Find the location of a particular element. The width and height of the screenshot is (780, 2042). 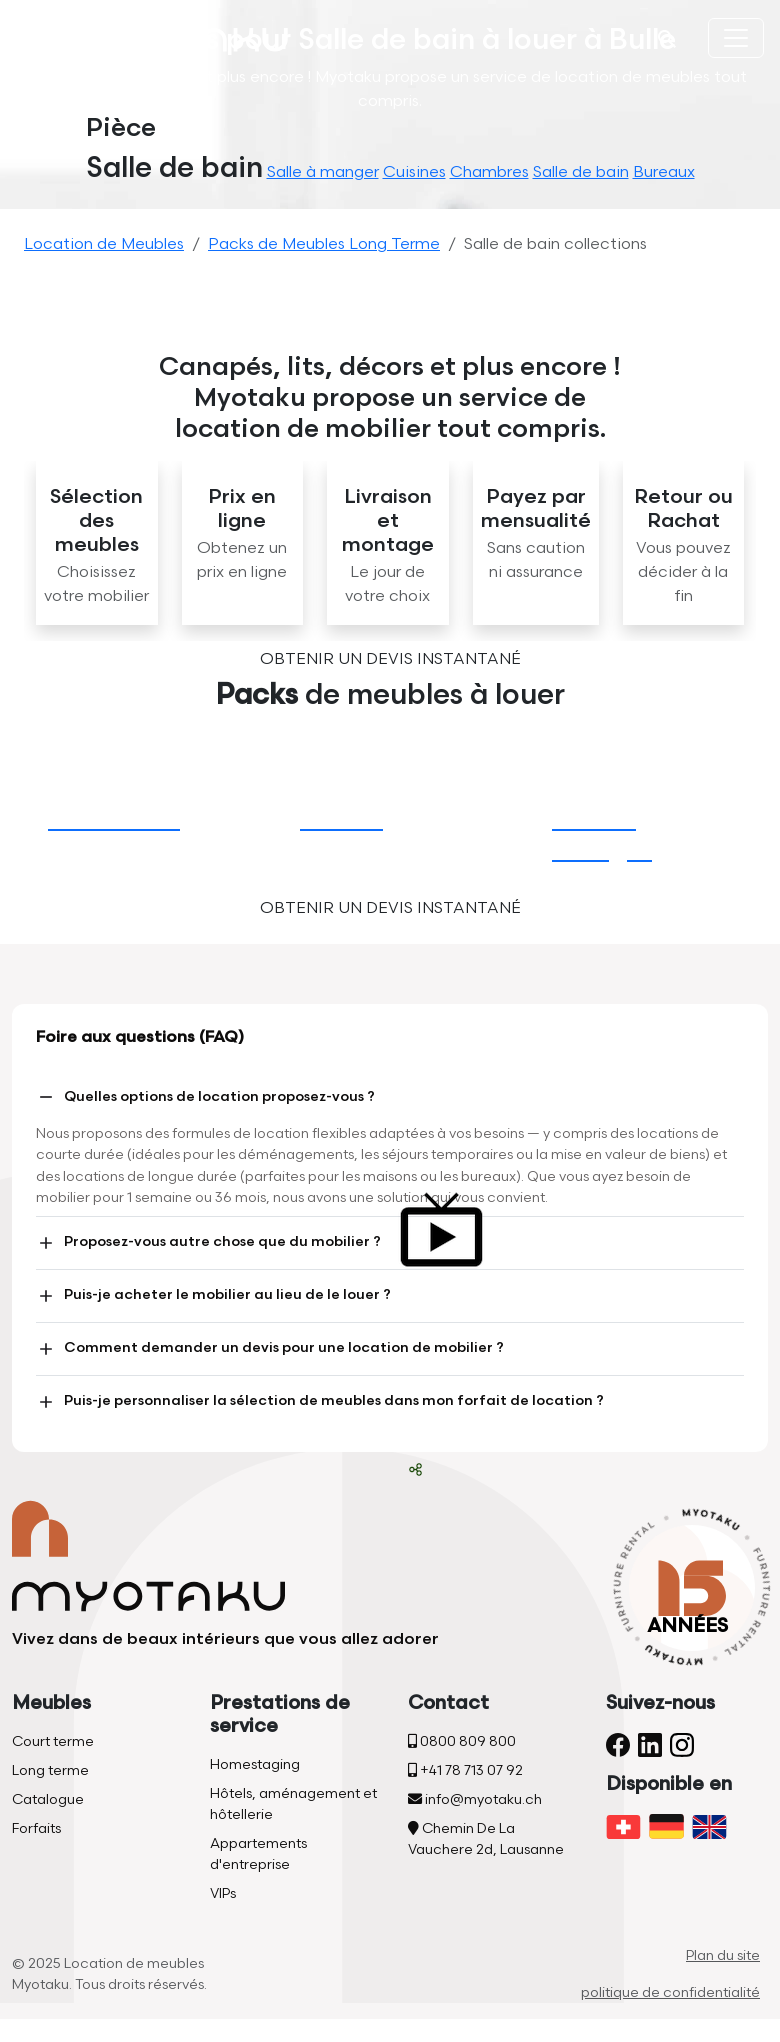

view ripple (XRP) cryptocurrency balance is located at coordinates (415, 1469).